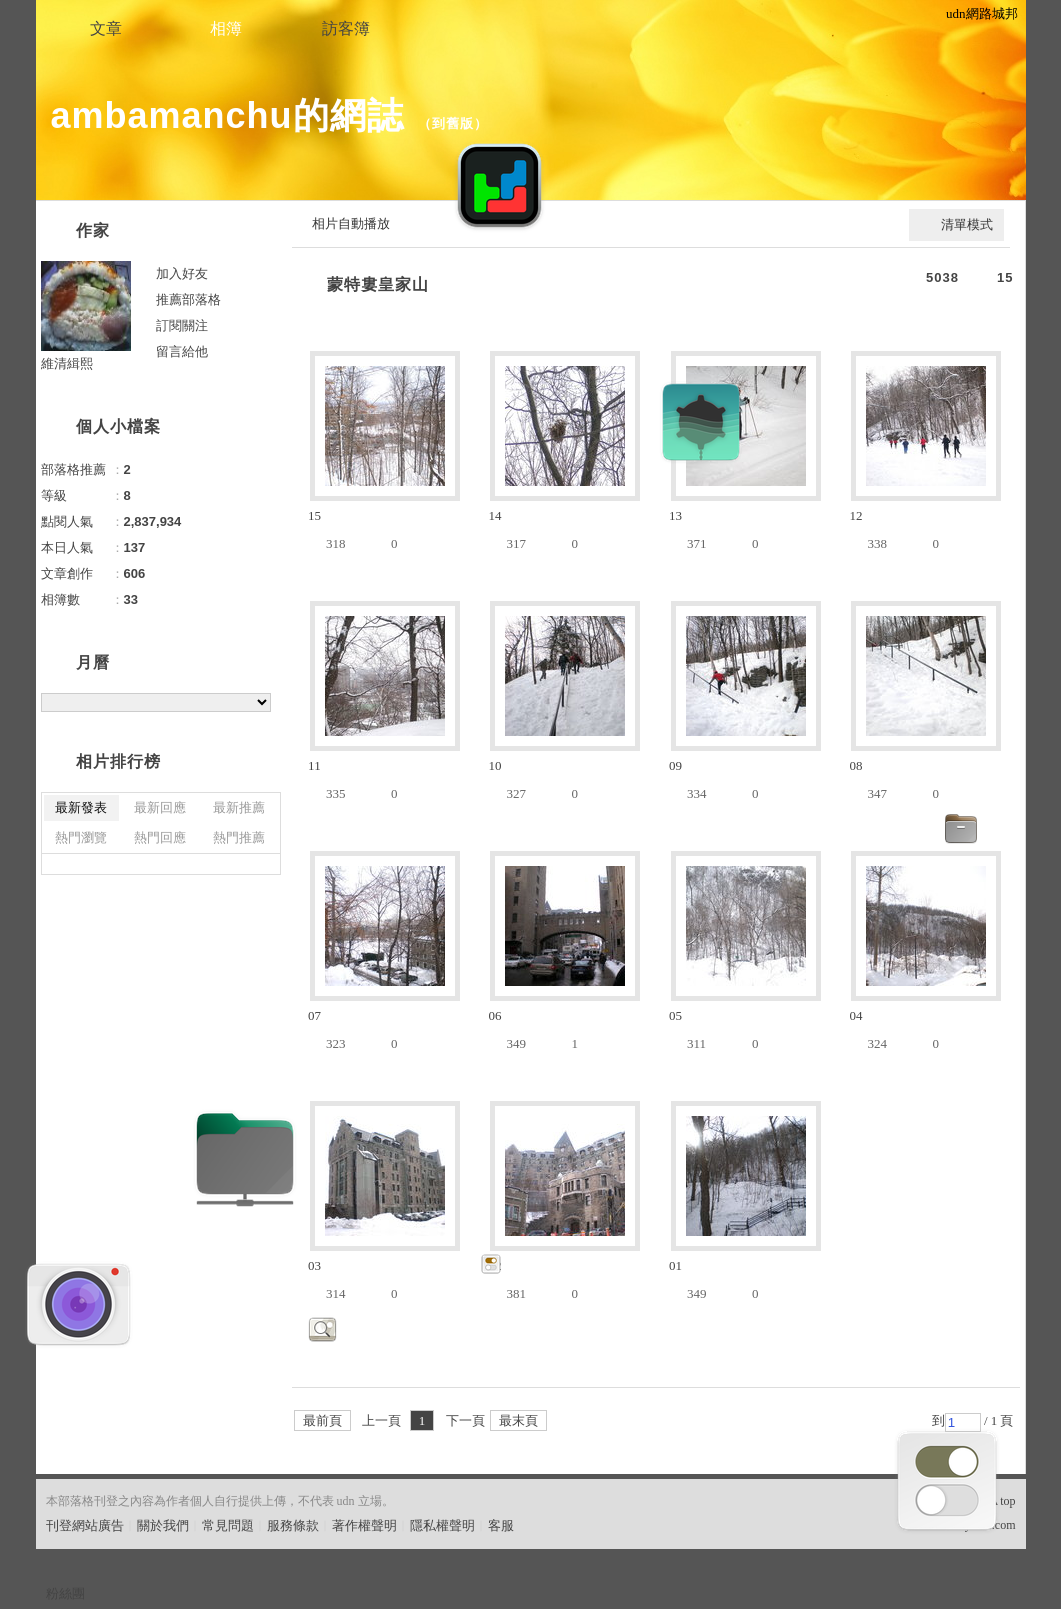 This screenshot has height=1609, width=1061. What do you see at coordinates (491, 1264) in the screenshot?
I see `open gnome tweaks settings` at bounding box center [491, 1264].